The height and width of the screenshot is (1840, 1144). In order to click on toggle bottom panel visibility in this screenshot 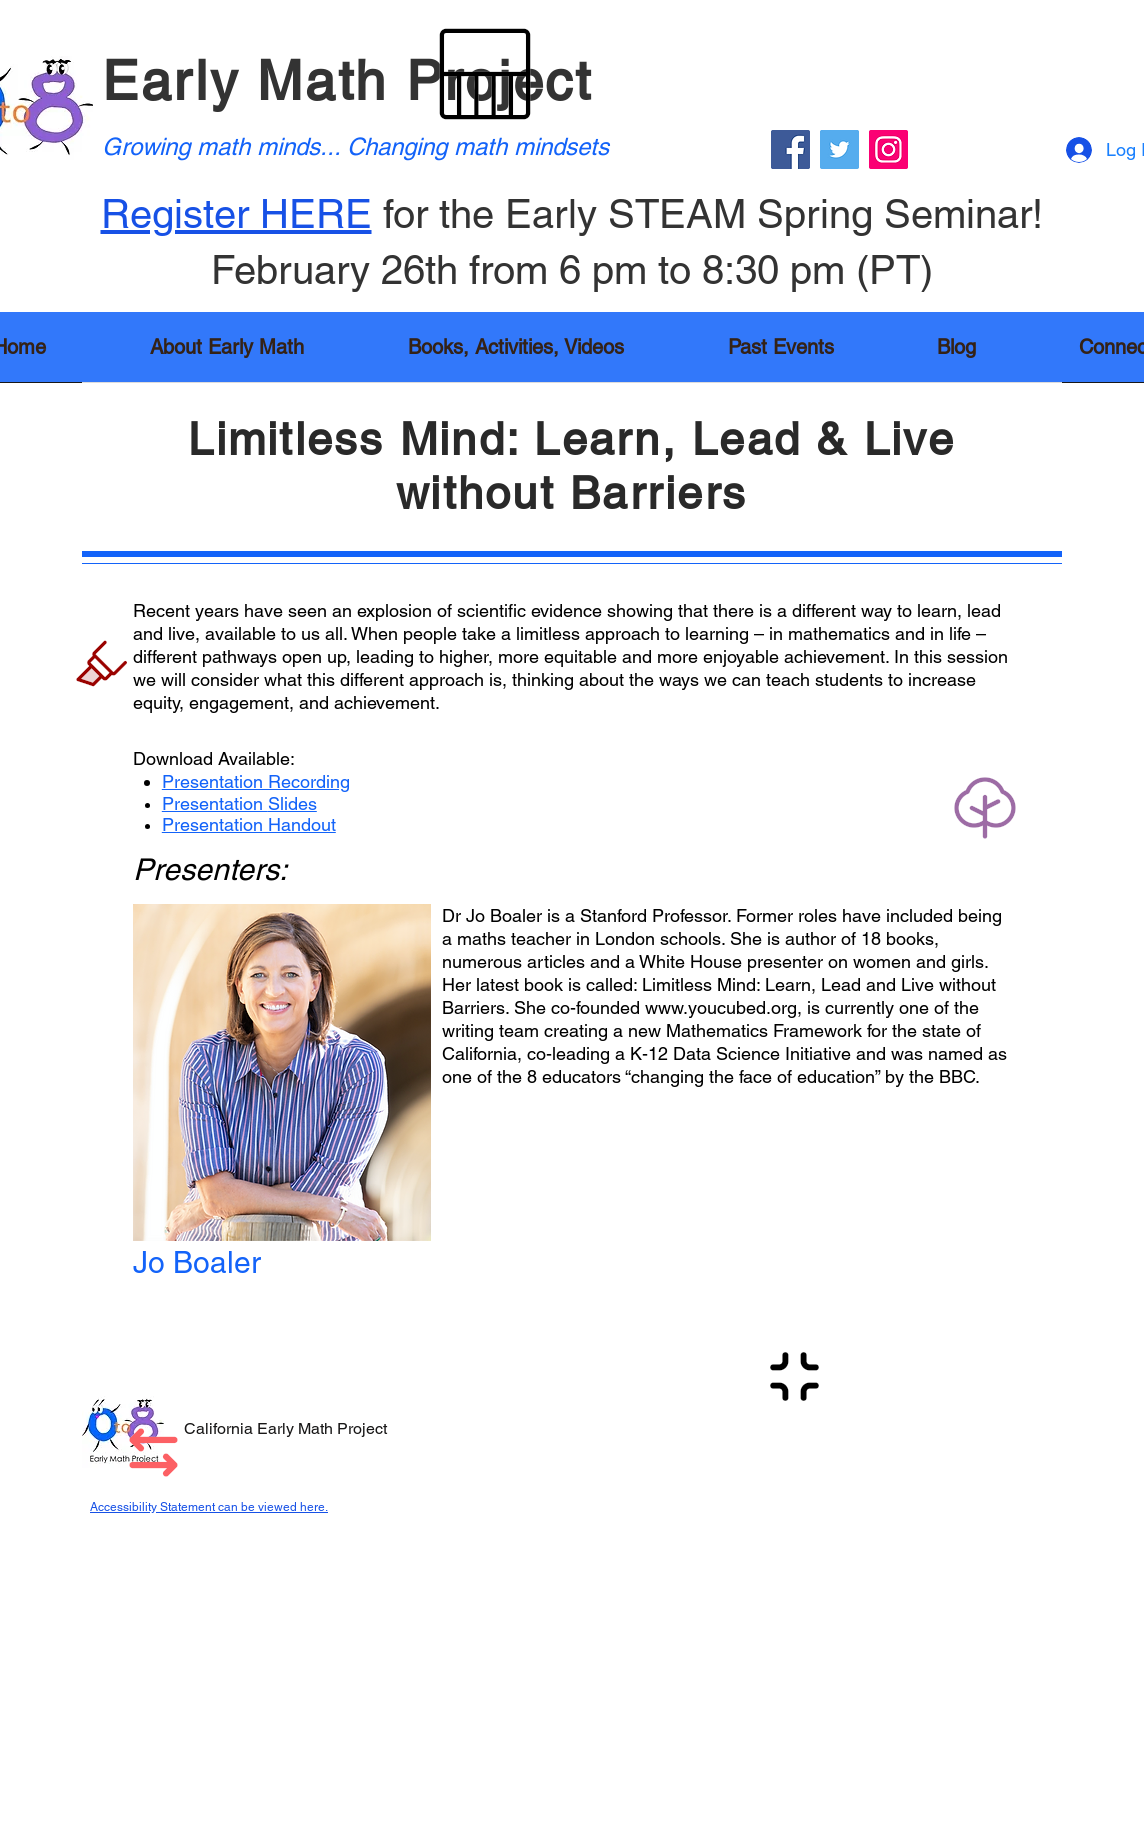, I will do `click(485, 74)`.